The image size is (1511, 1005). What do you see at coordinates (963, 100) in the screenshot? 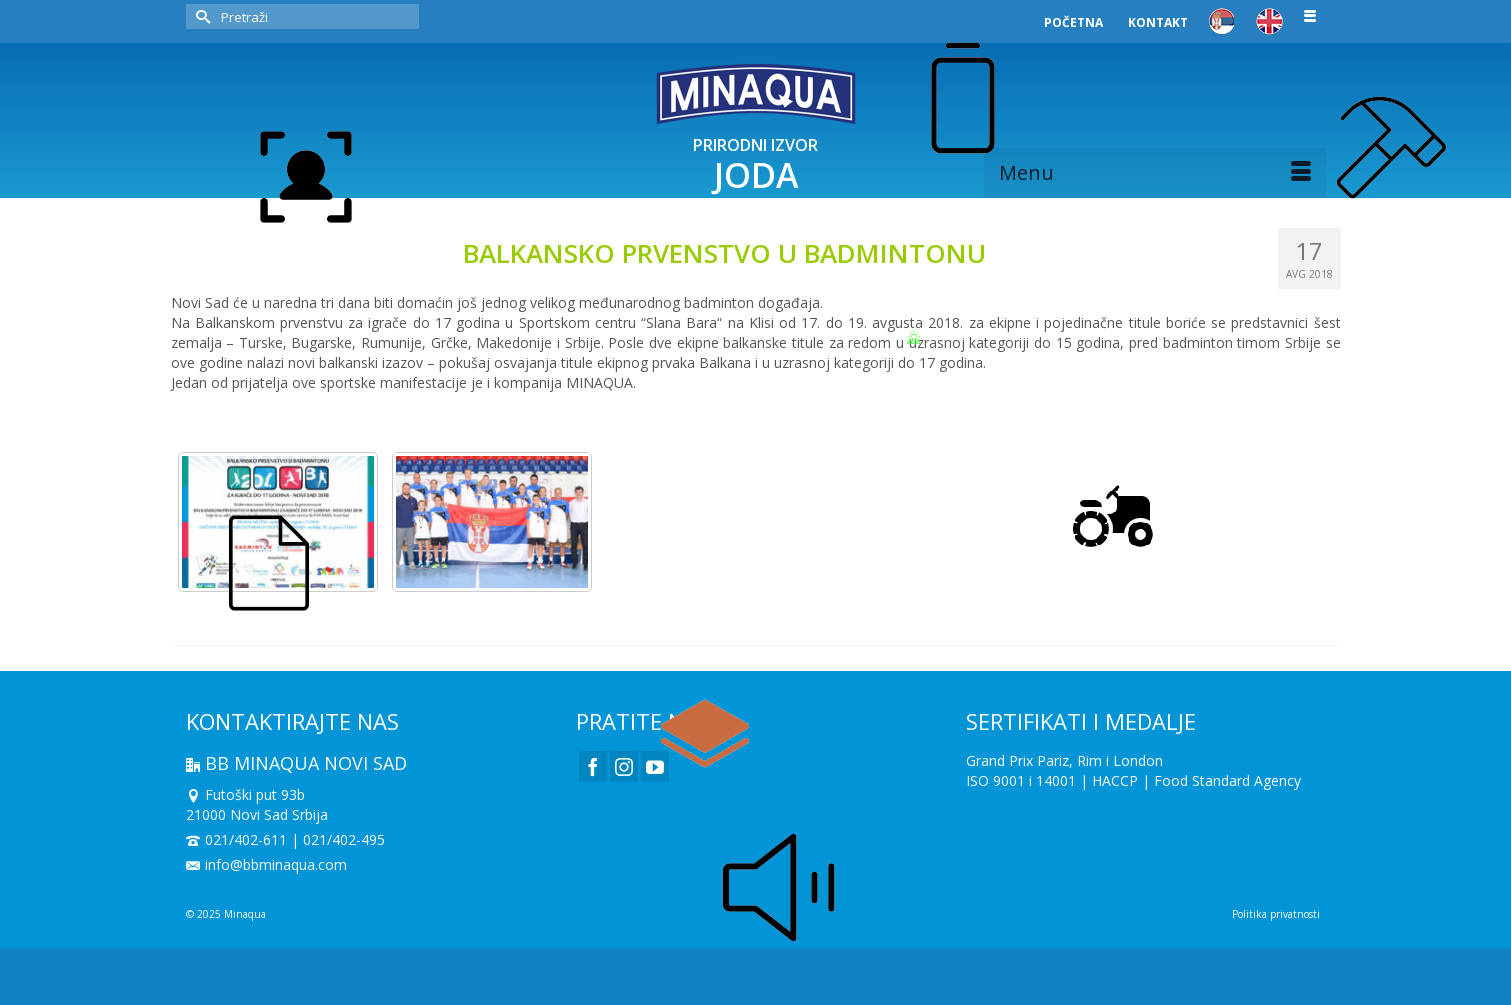
I see `indicates battery is empty or critically low` at bounding box center [963, 100].